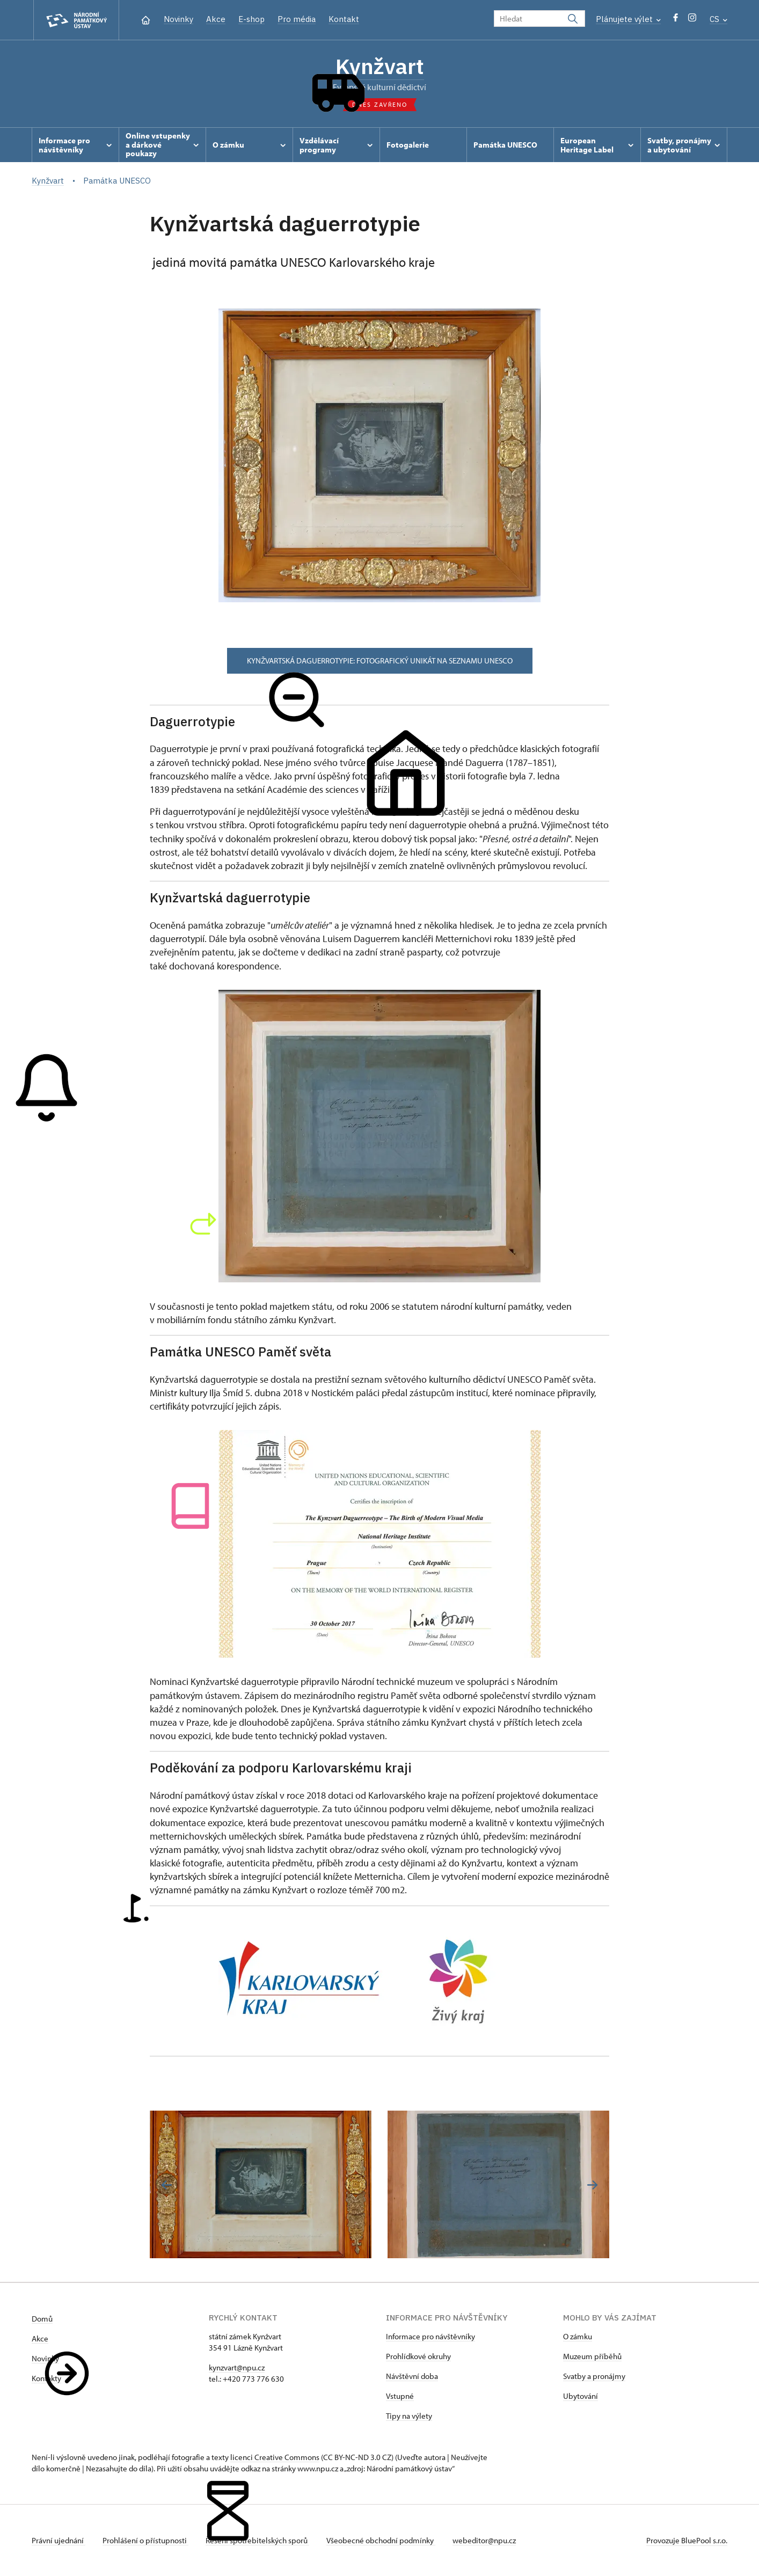 This screenshot has height=2576, width=759. Describe the element at coordinates (338, 91) in the screenshot. I see `book a shuttle or van service` at that location.